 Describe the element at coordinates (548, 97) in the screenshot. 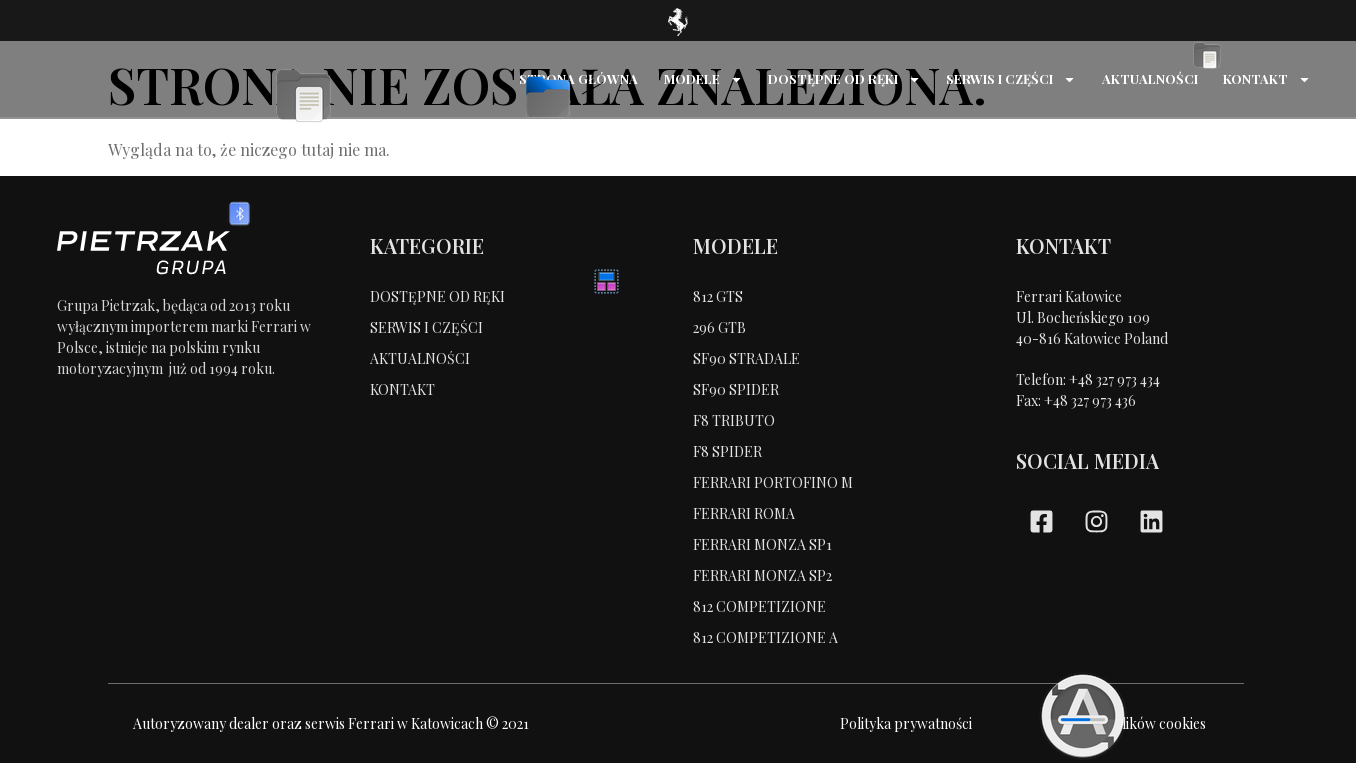

I see `open folder containing files` at that location.